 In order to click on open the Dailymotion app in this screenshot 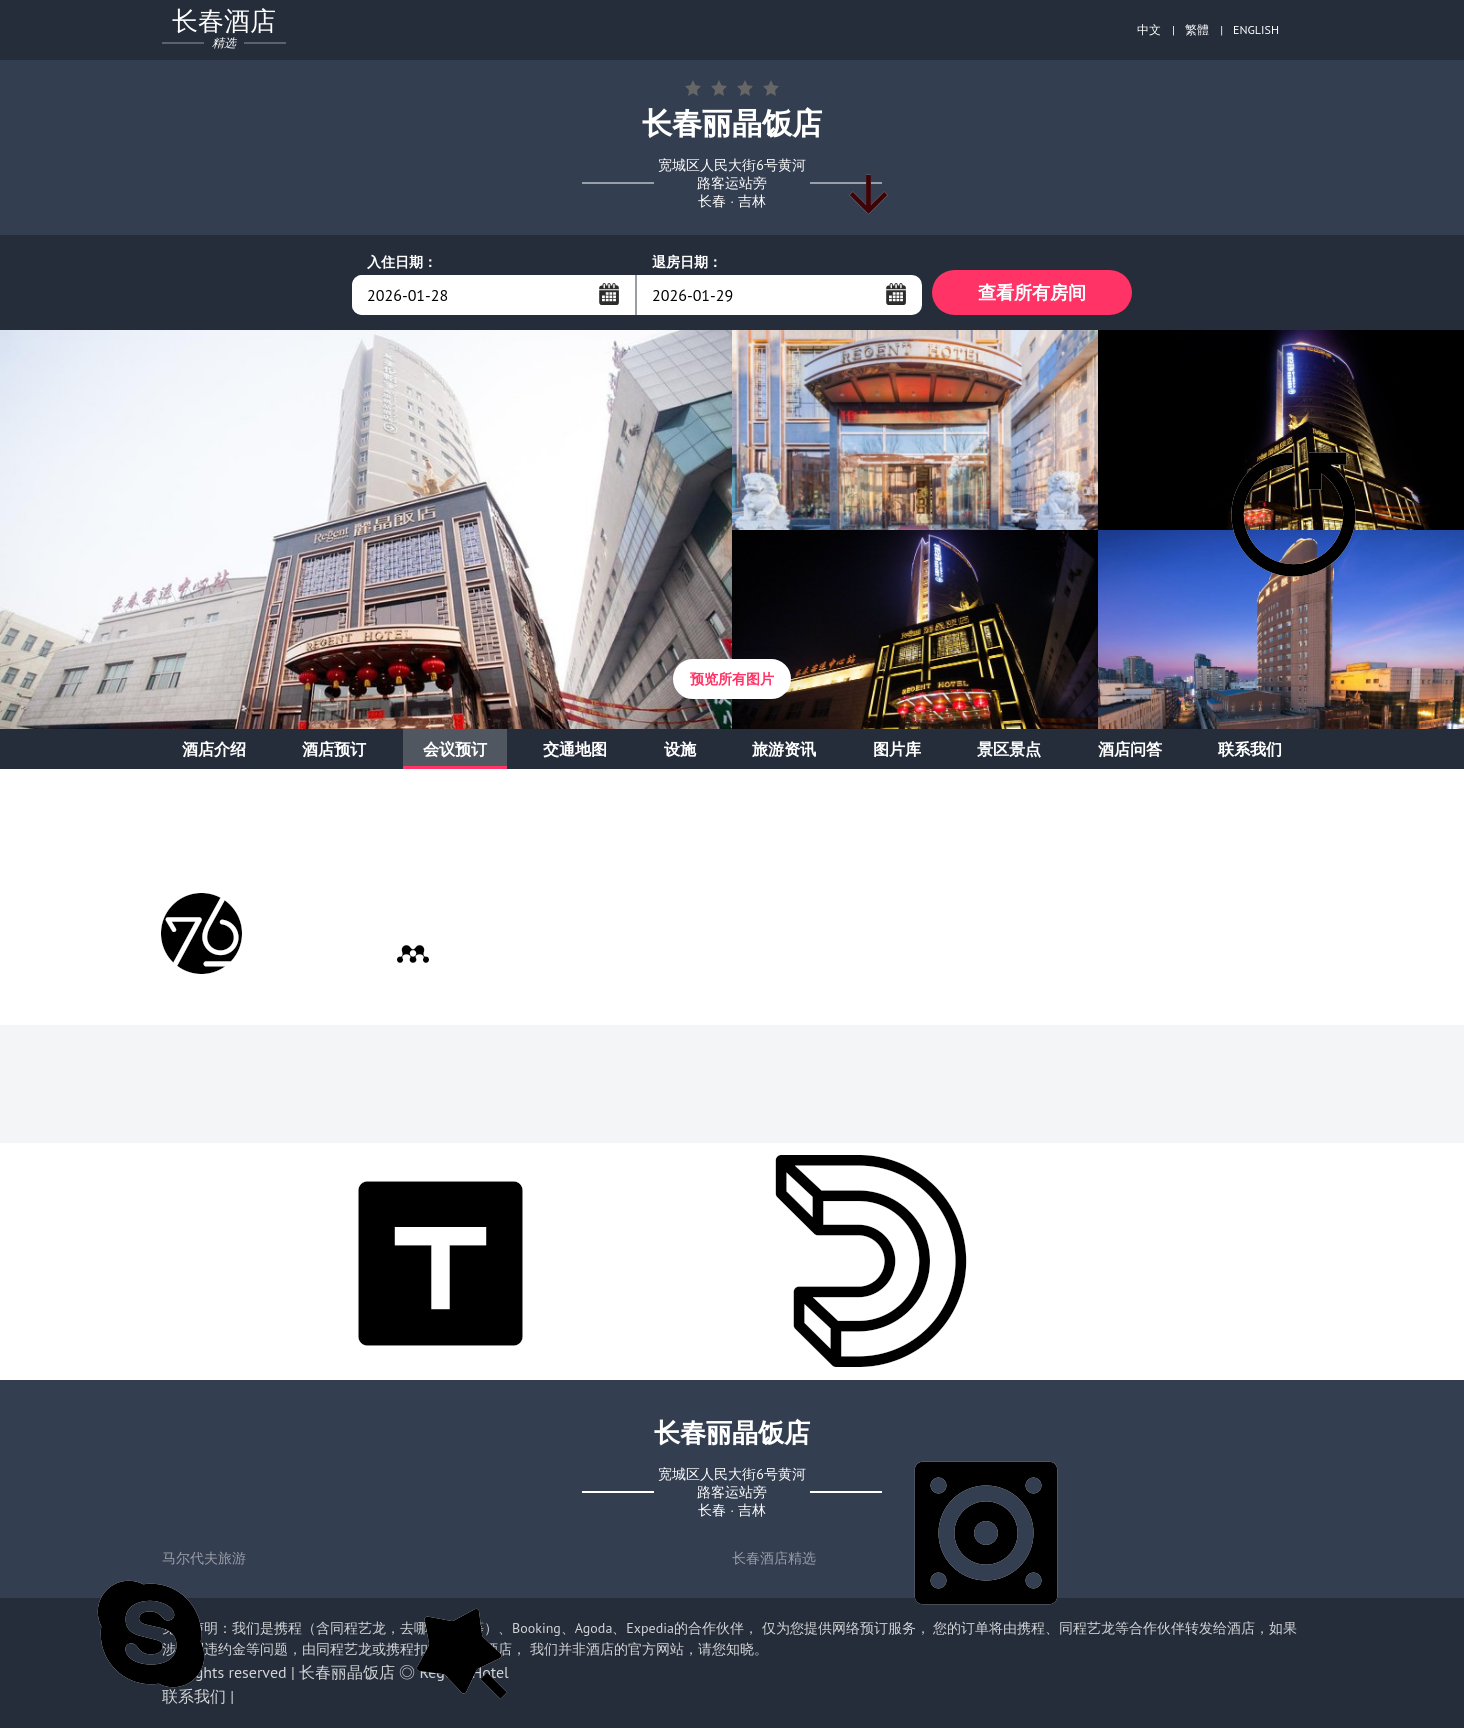, I will do `click(871, 1261)`.